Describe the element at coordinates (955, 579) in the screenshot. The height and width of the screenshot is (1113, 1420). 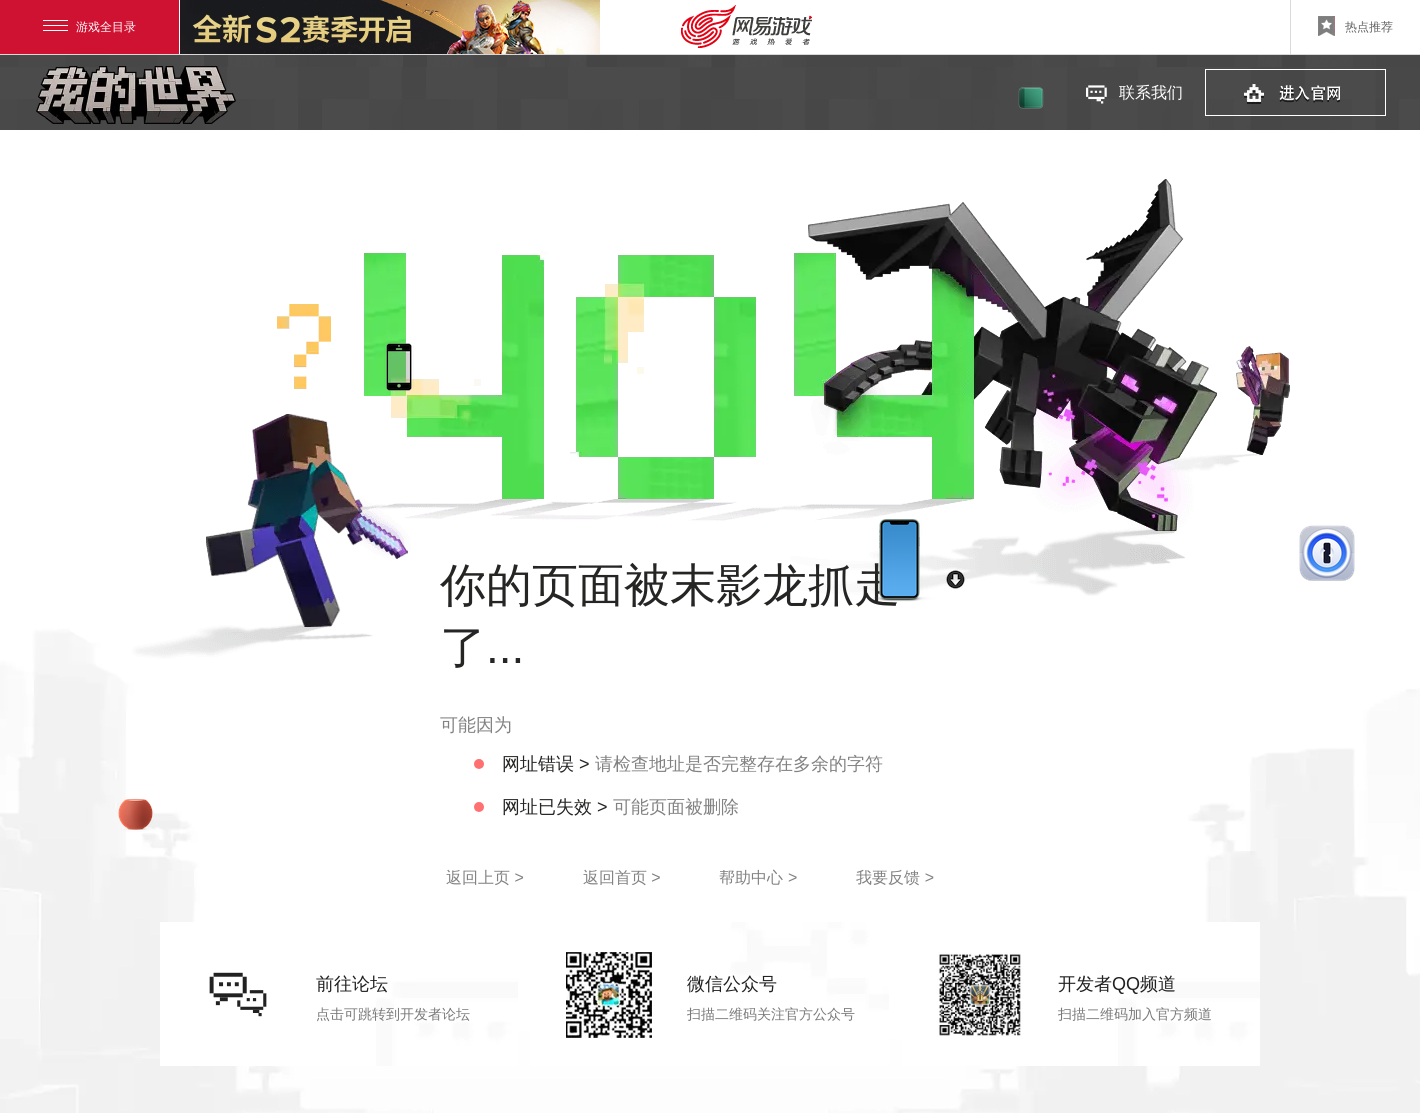
I see `access your downloads folder` at that location.